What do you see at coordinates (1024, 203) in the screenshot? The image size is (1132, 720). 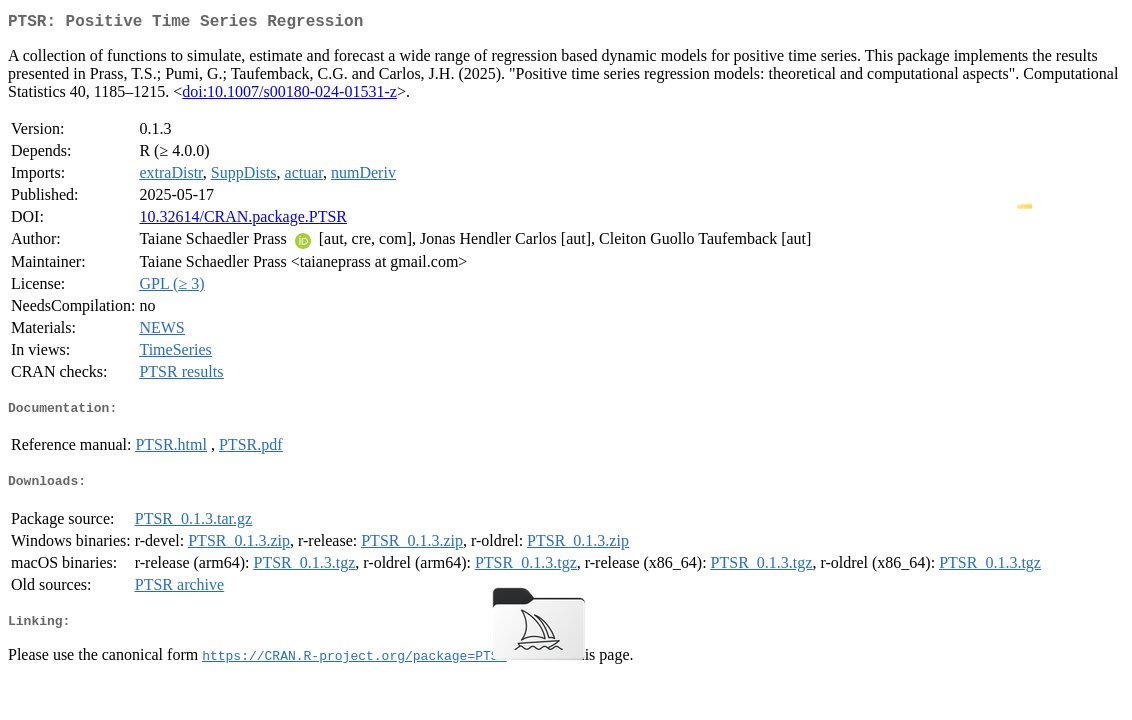 I see `open livefront folder` at bounding box center [1024, 203].